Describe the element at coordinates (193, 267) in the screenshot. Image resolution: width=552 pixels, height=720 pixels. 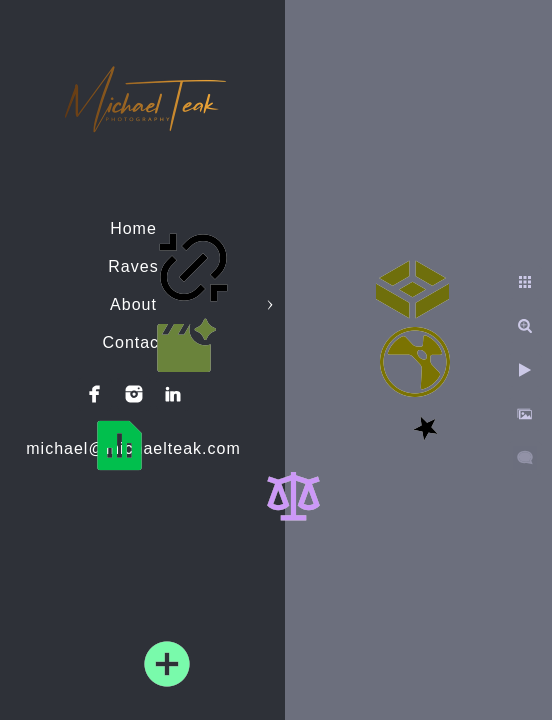
I see `unlink or disconnect a hyperlink` at that location.